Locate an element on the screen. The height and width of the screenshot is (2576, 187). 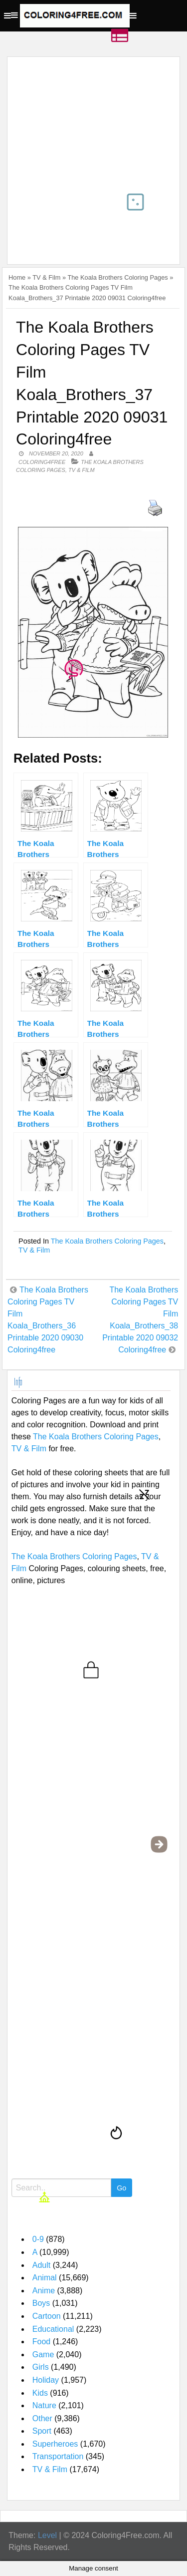
disable sleep mode is located at coordinates (144, 1494).